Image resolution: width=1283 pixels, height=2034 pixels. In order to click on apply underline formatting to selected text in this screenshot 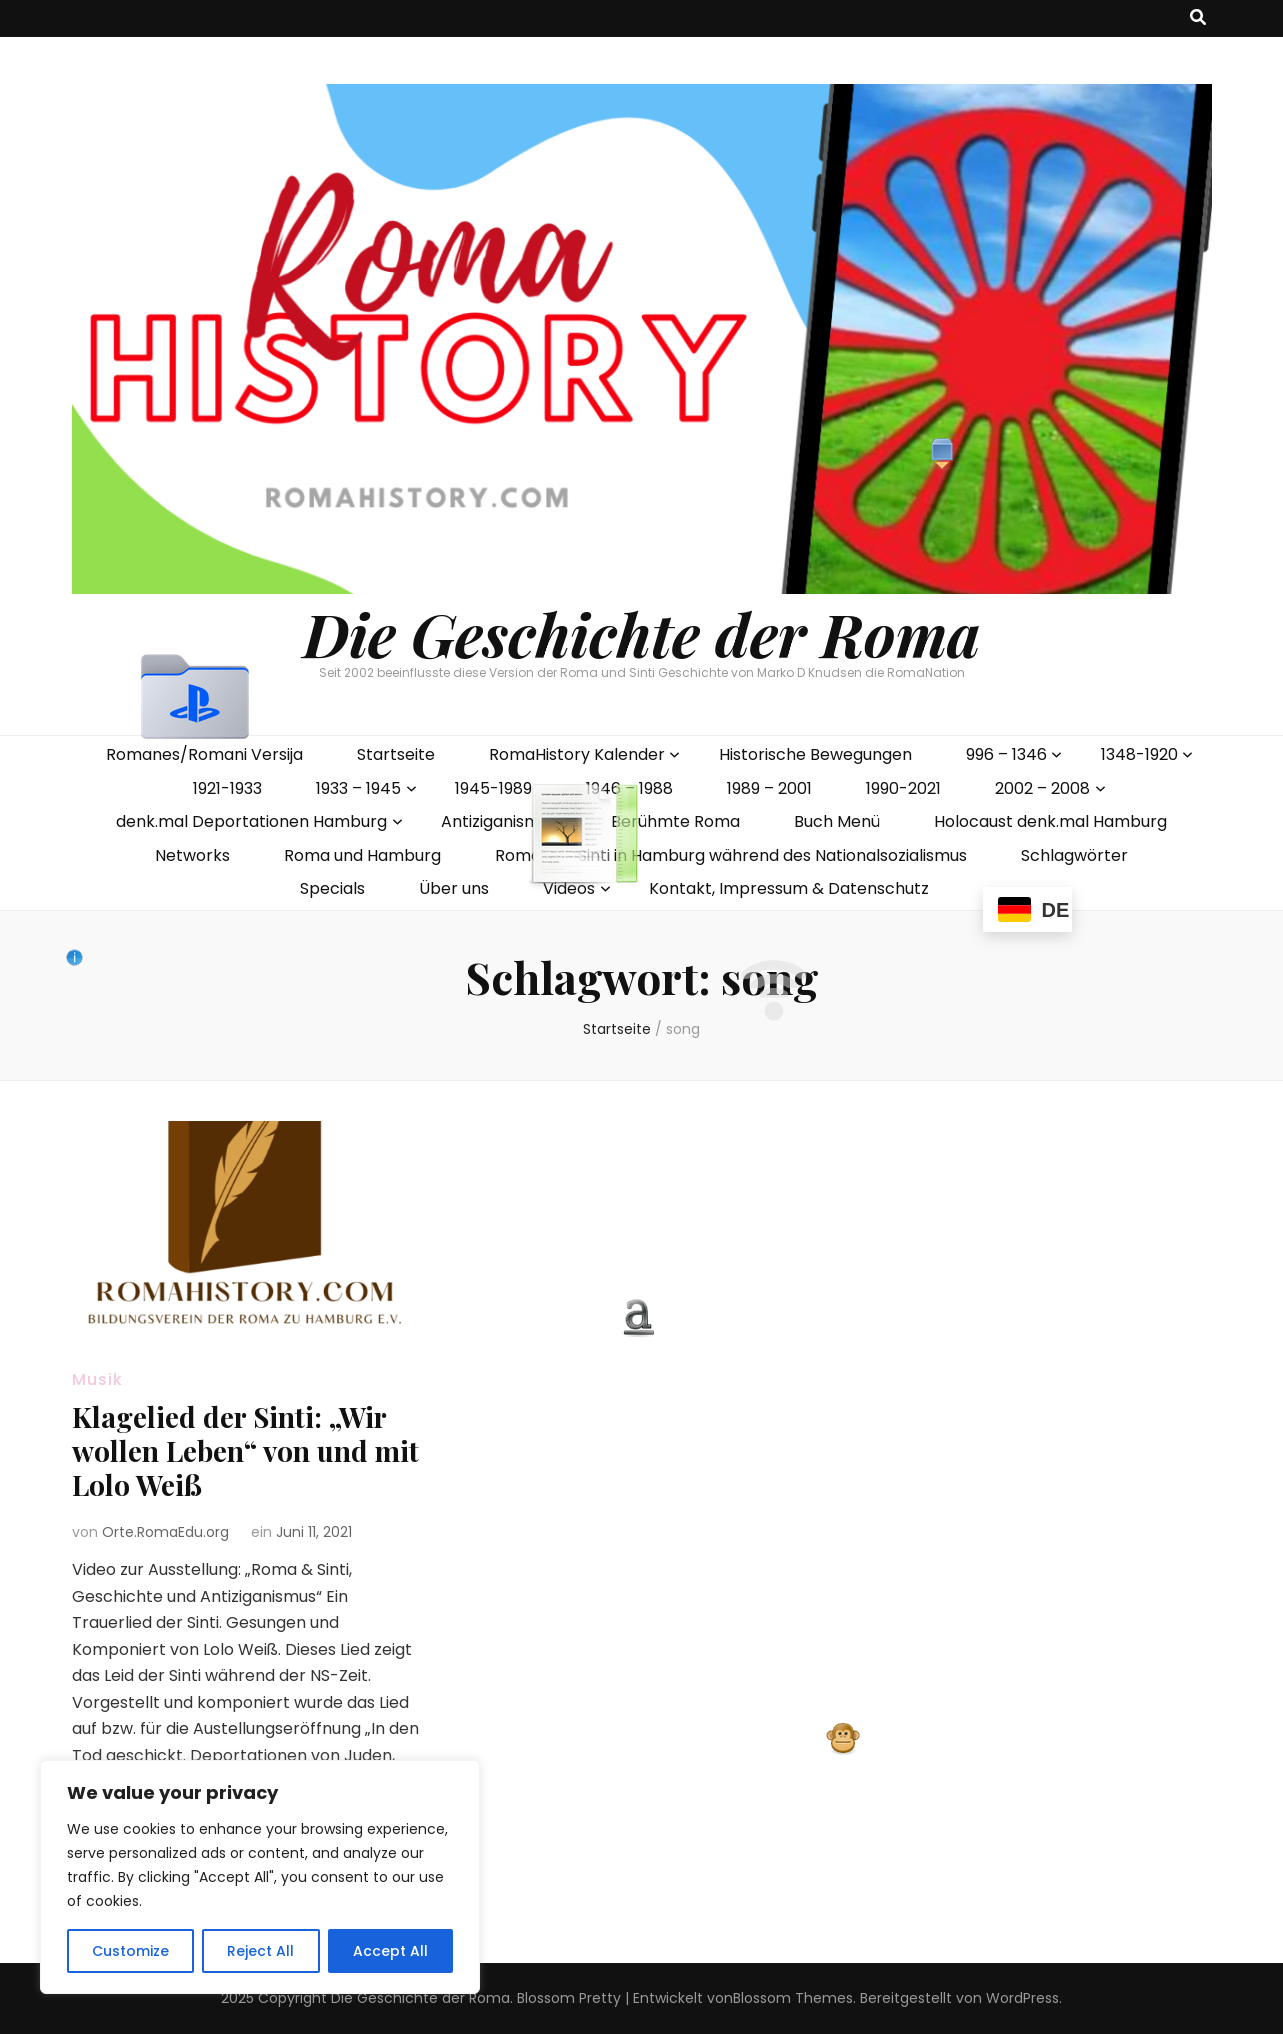, I will do `click(638, 1317)`.